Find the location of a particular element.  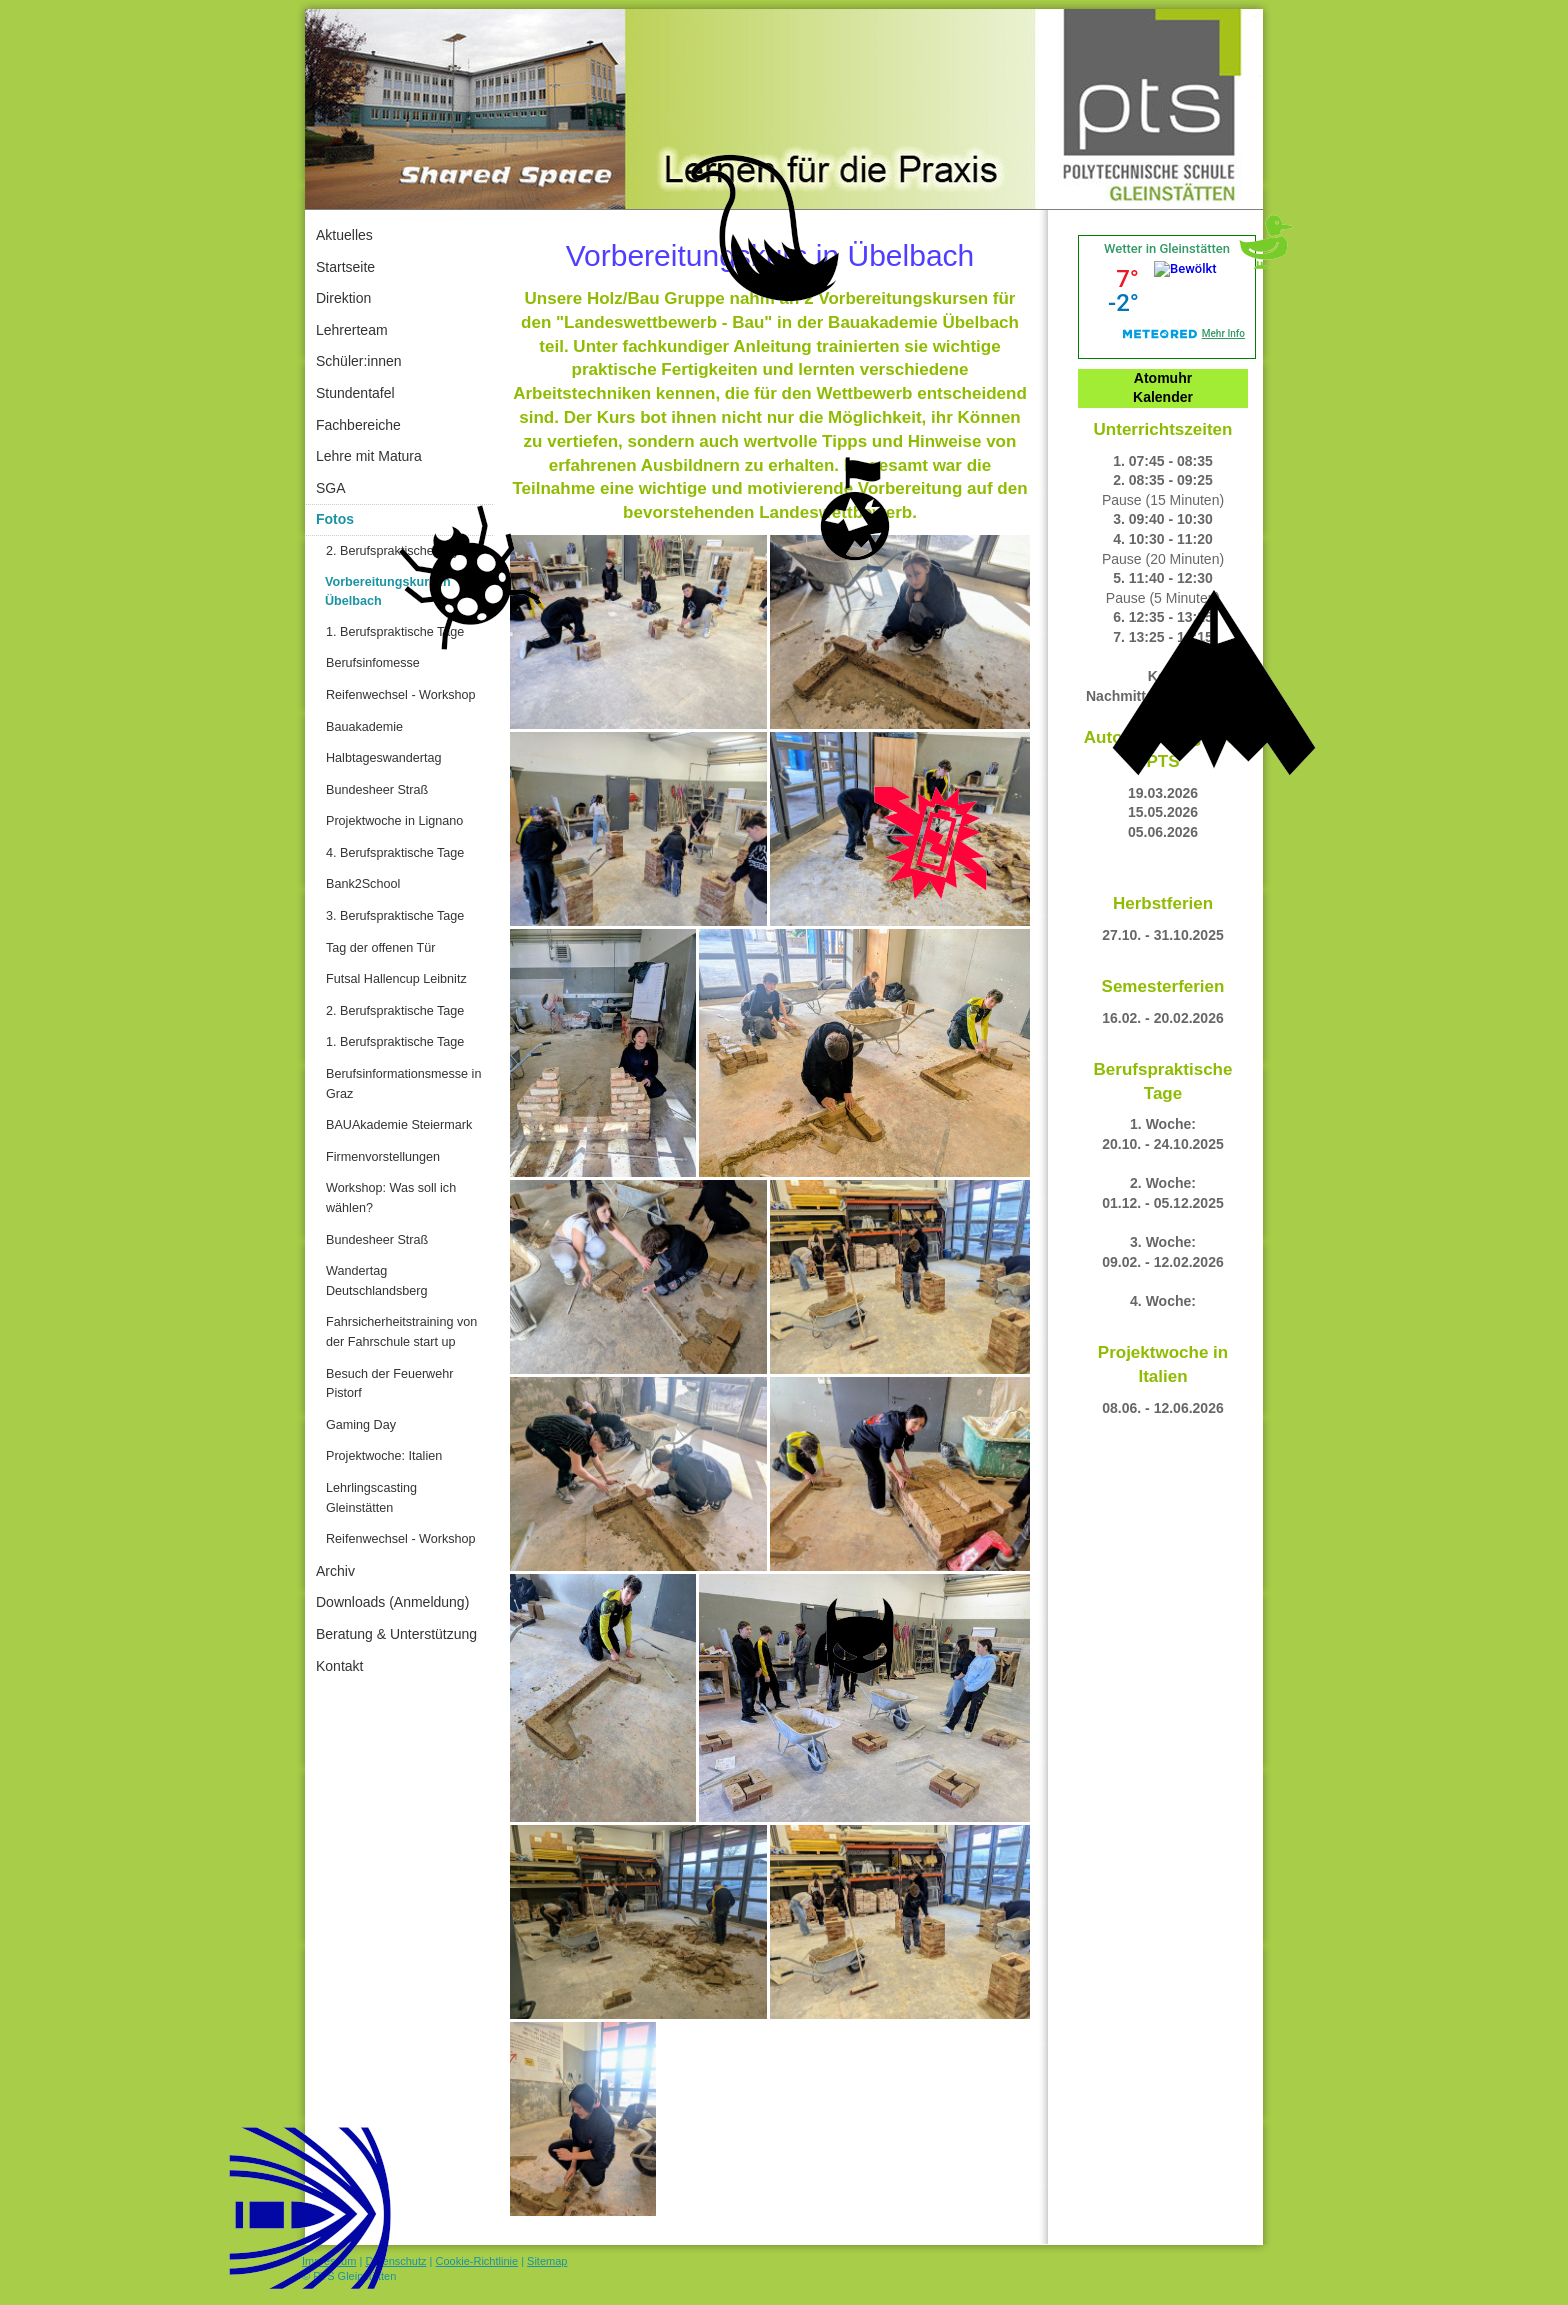

boost or recharge energy is located at coordinates (930, 843).